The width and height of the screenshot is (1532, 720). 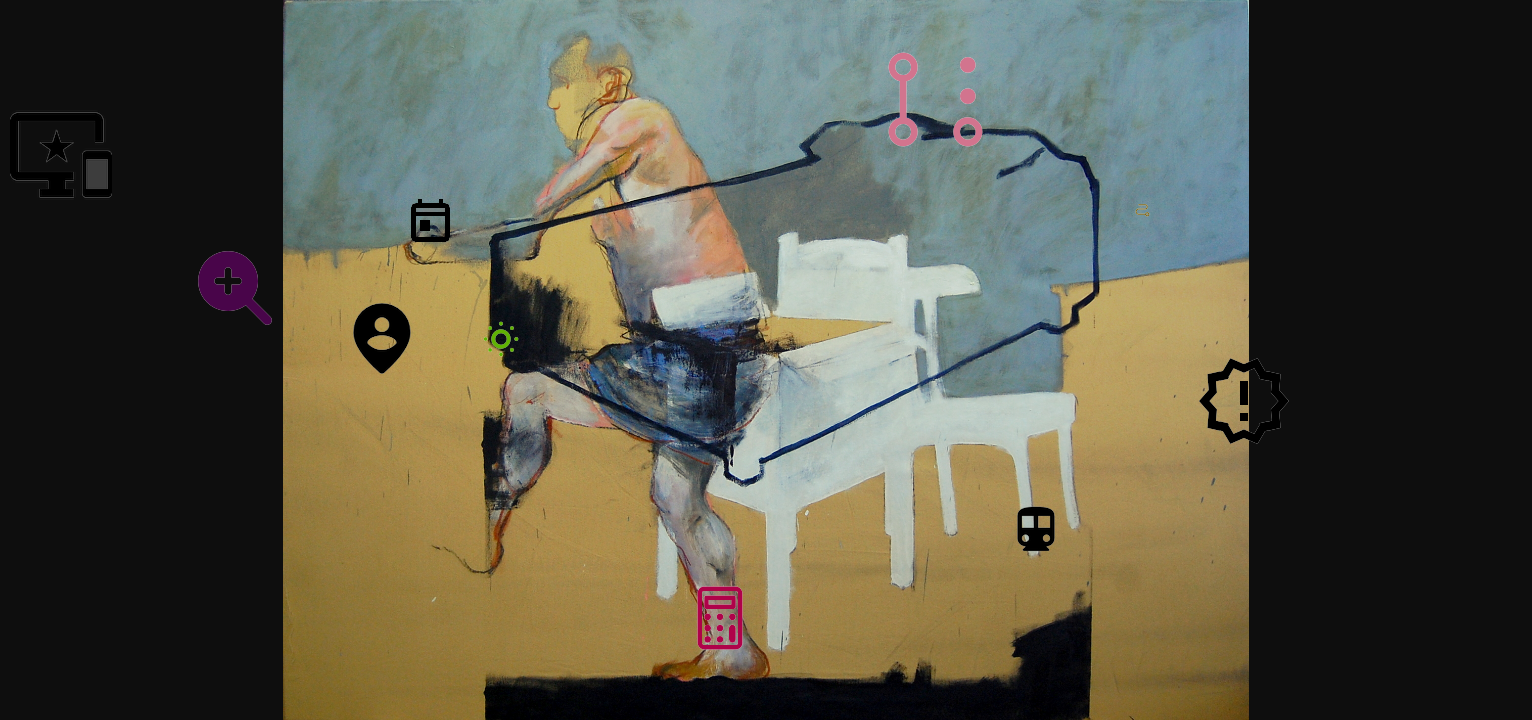 What do you see at coordinates (1244, 401) in the screenshot?
I see `indicates new or recently added content` at bounding box center [1244, 401].